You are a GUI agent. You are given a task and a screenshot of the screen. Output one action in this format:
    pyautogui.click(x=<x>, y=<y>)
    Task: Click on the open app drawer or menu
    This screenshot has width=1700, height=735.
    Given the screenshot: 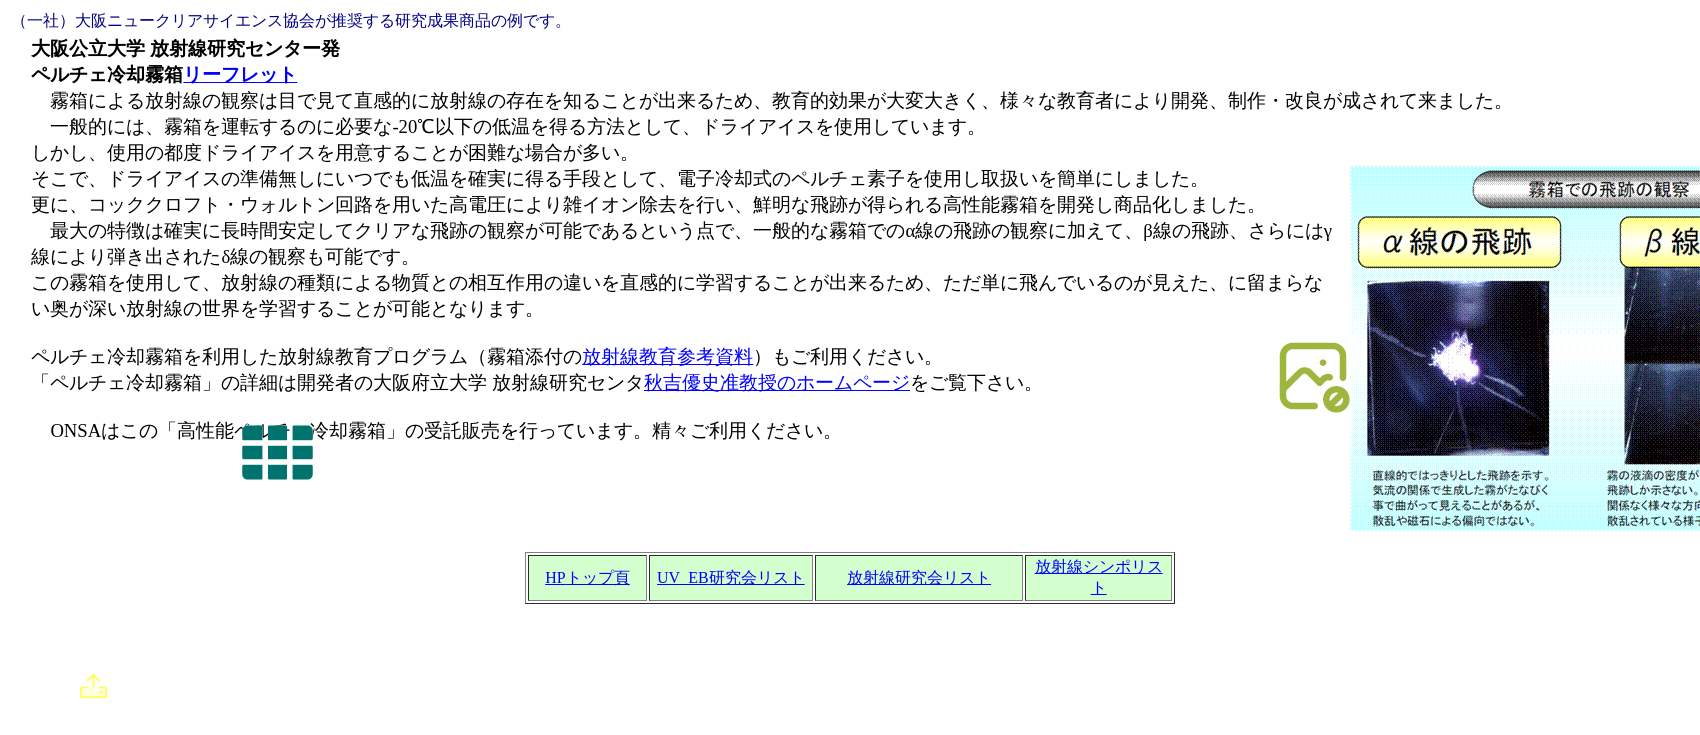 What is the action you would take?
    pyautogui.click(x=277, y=452)
    